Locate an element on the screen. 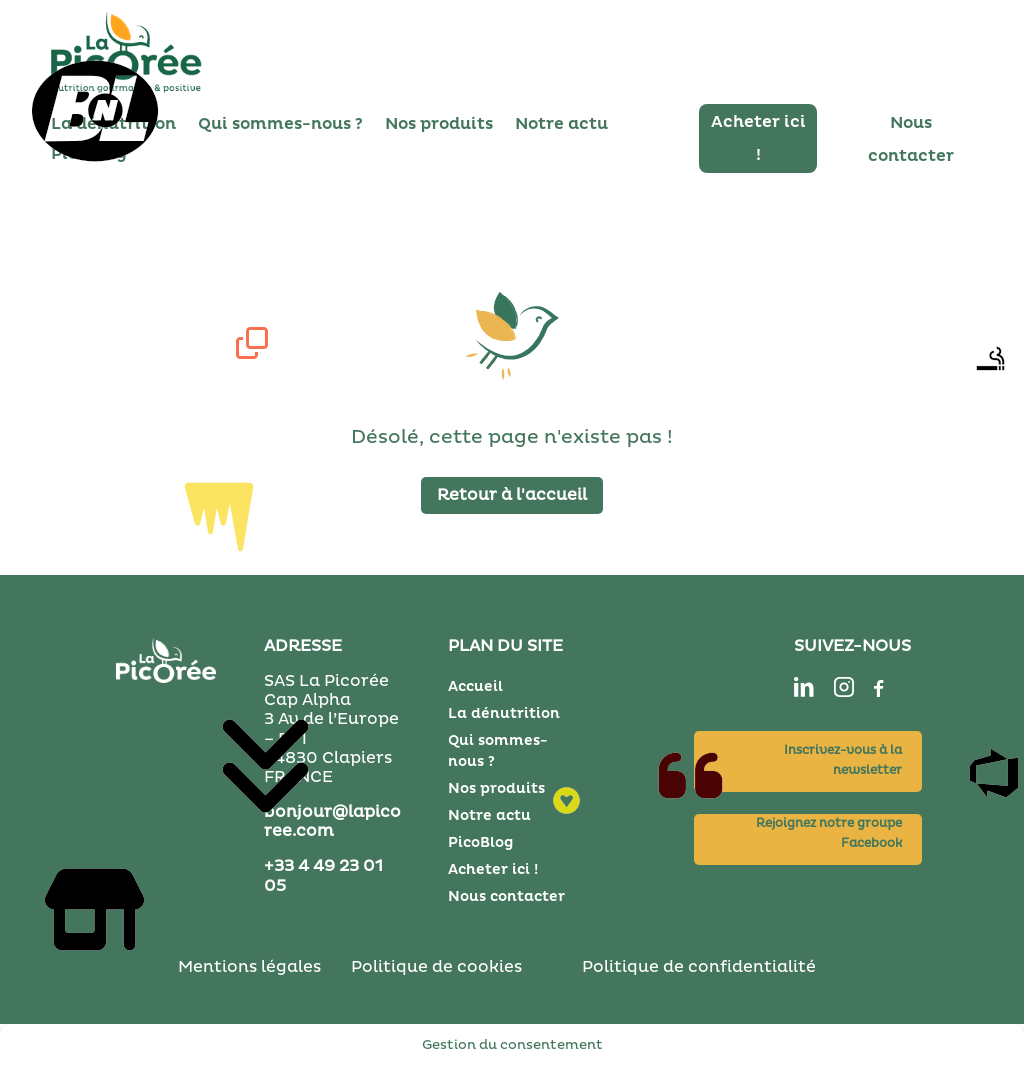  open the store or shop is located at coordinates (94, 909).